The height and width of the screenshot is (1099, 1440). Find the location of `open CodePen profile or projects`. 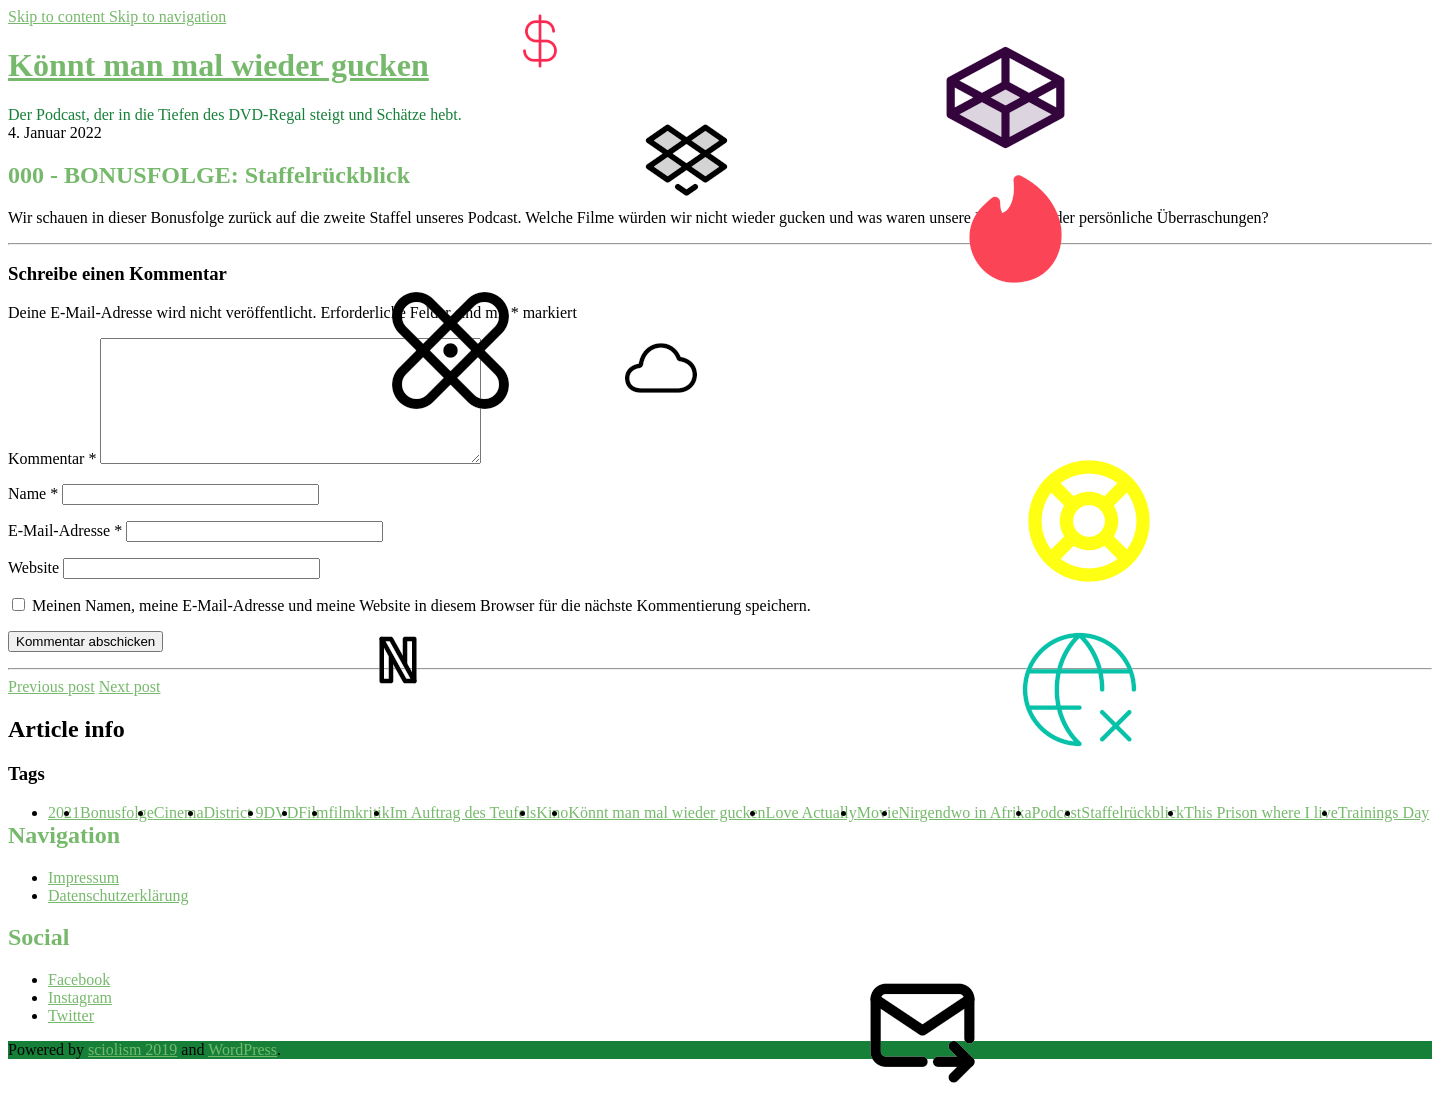

open CodePen profile or projects is located at coordinates (1005, 97).